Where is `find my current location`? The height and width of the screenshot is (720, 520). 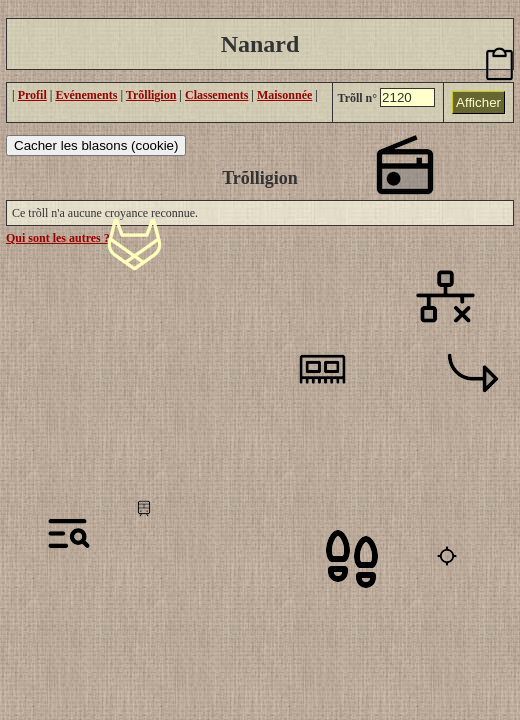 find my current location is located at coordinates (447, 556).